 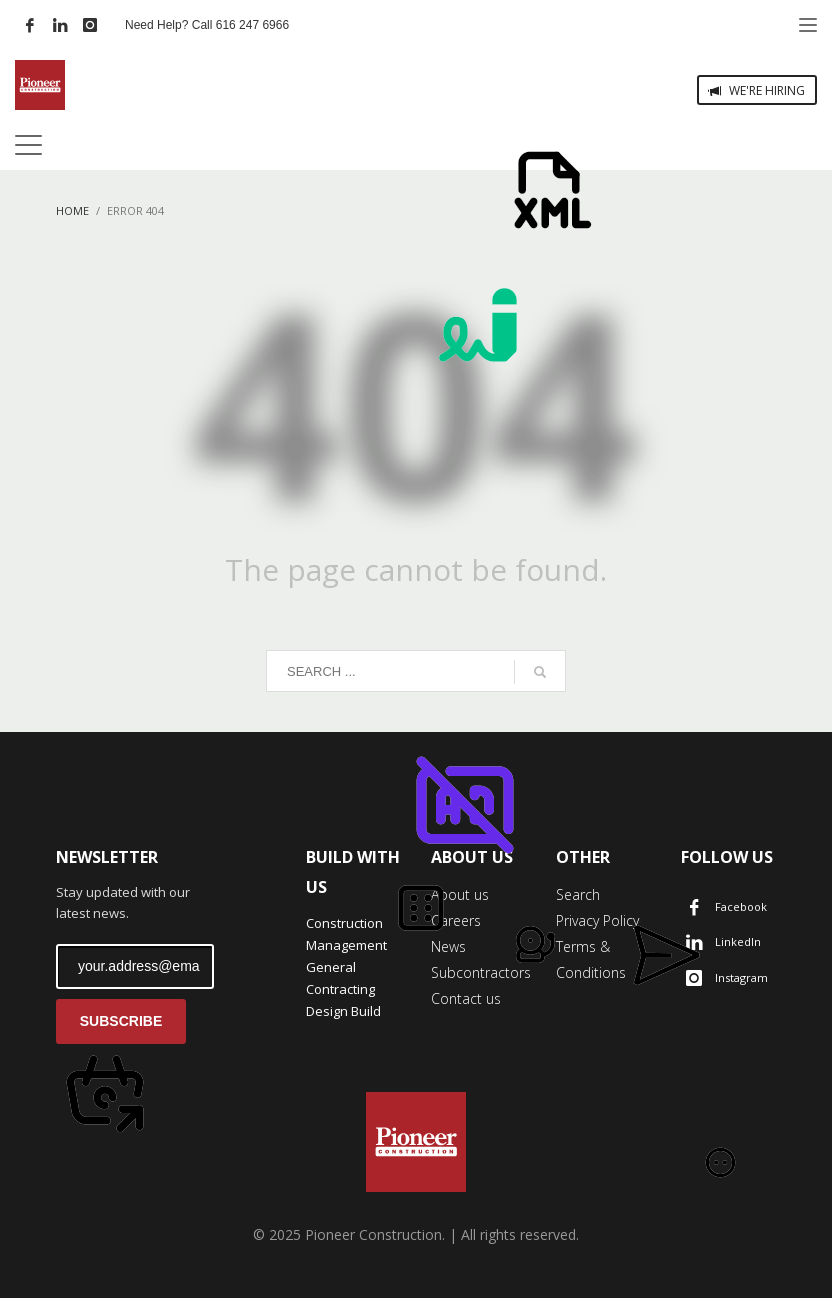 I want to click on share your shopping basket with others, so click(x=105, y=1090).